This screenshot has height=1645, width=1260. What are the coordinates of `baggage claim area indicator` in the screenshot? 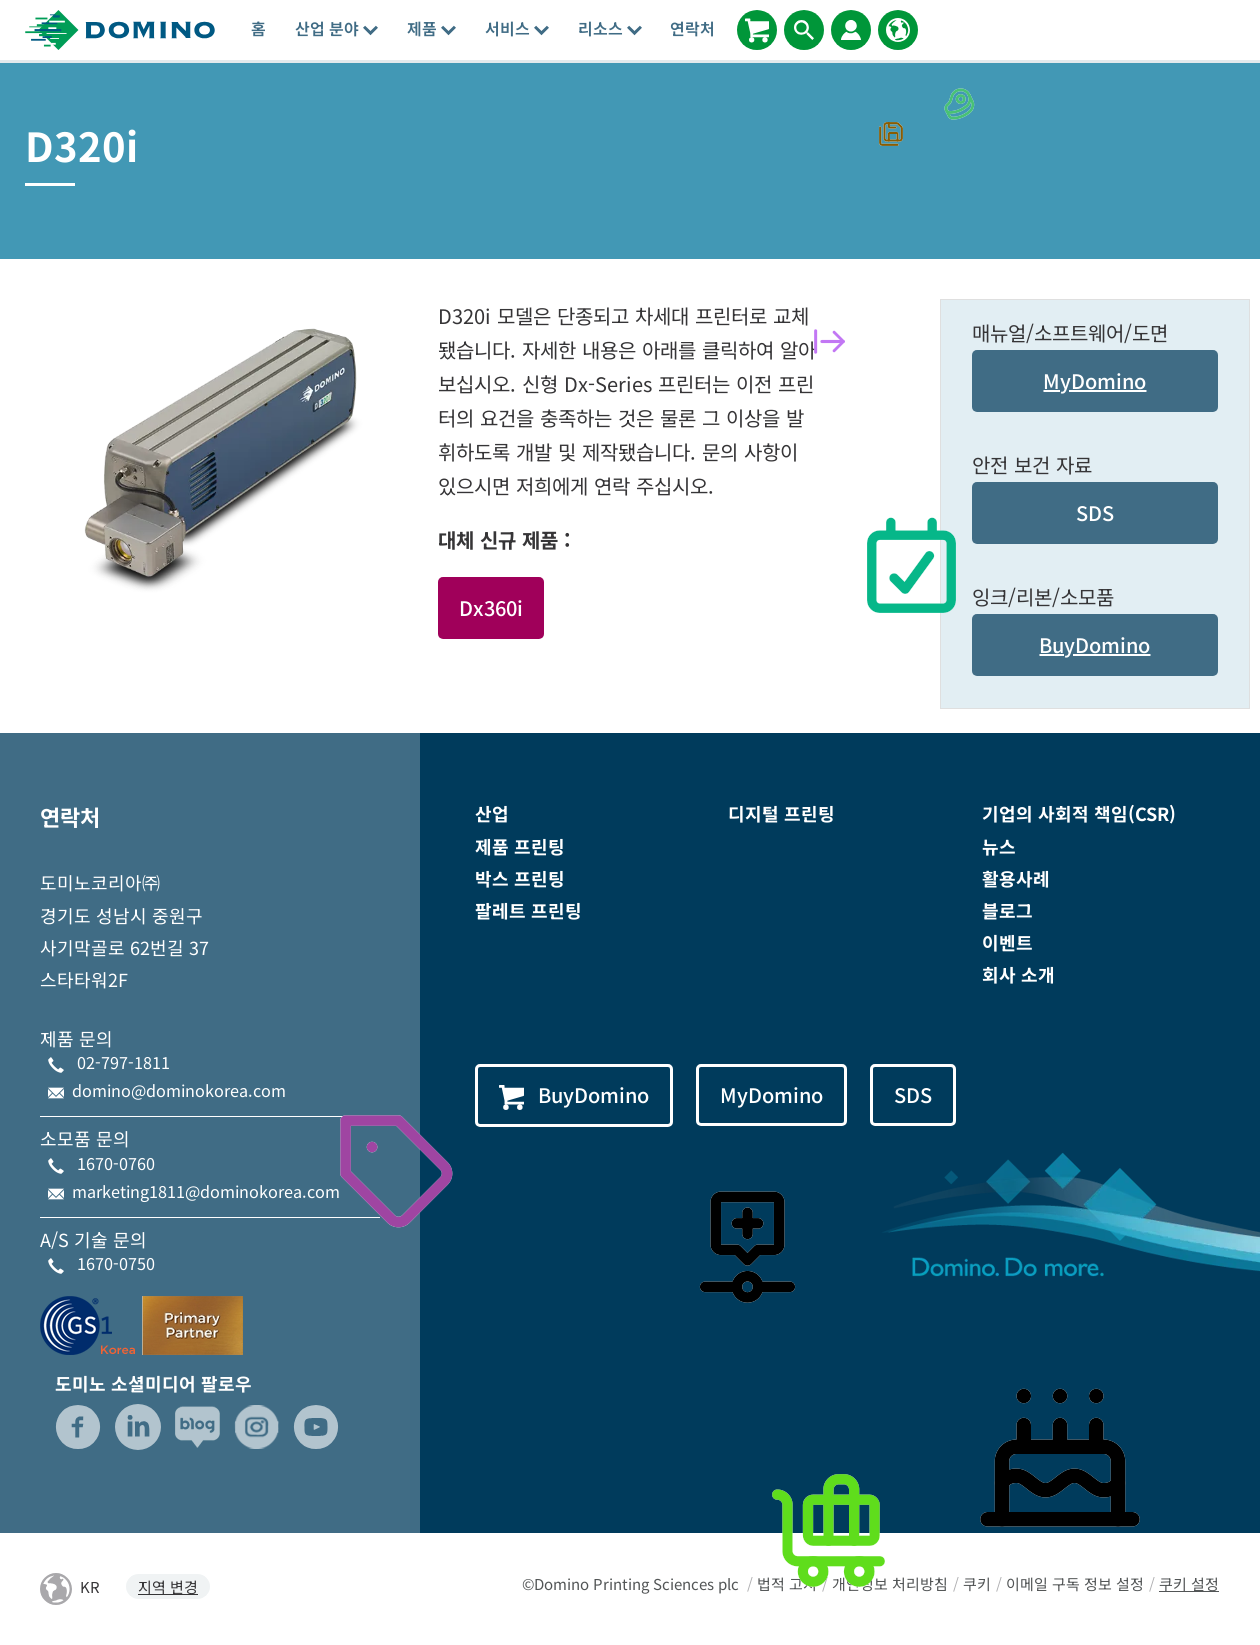 It's located at (828, 1530).